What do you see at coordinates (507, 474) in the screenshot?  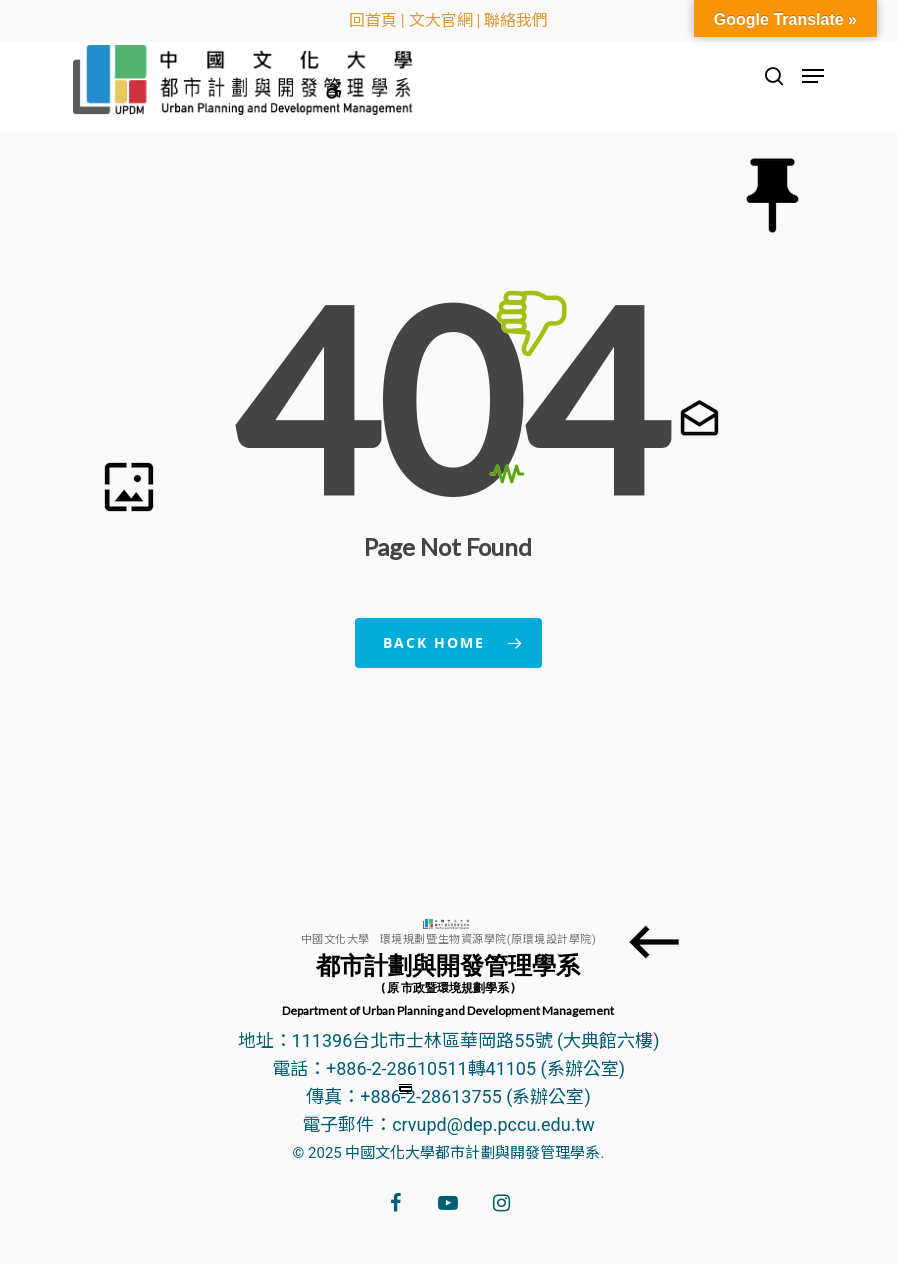 I see `view circuit or resistor component details` at bounding box center [507, 474].